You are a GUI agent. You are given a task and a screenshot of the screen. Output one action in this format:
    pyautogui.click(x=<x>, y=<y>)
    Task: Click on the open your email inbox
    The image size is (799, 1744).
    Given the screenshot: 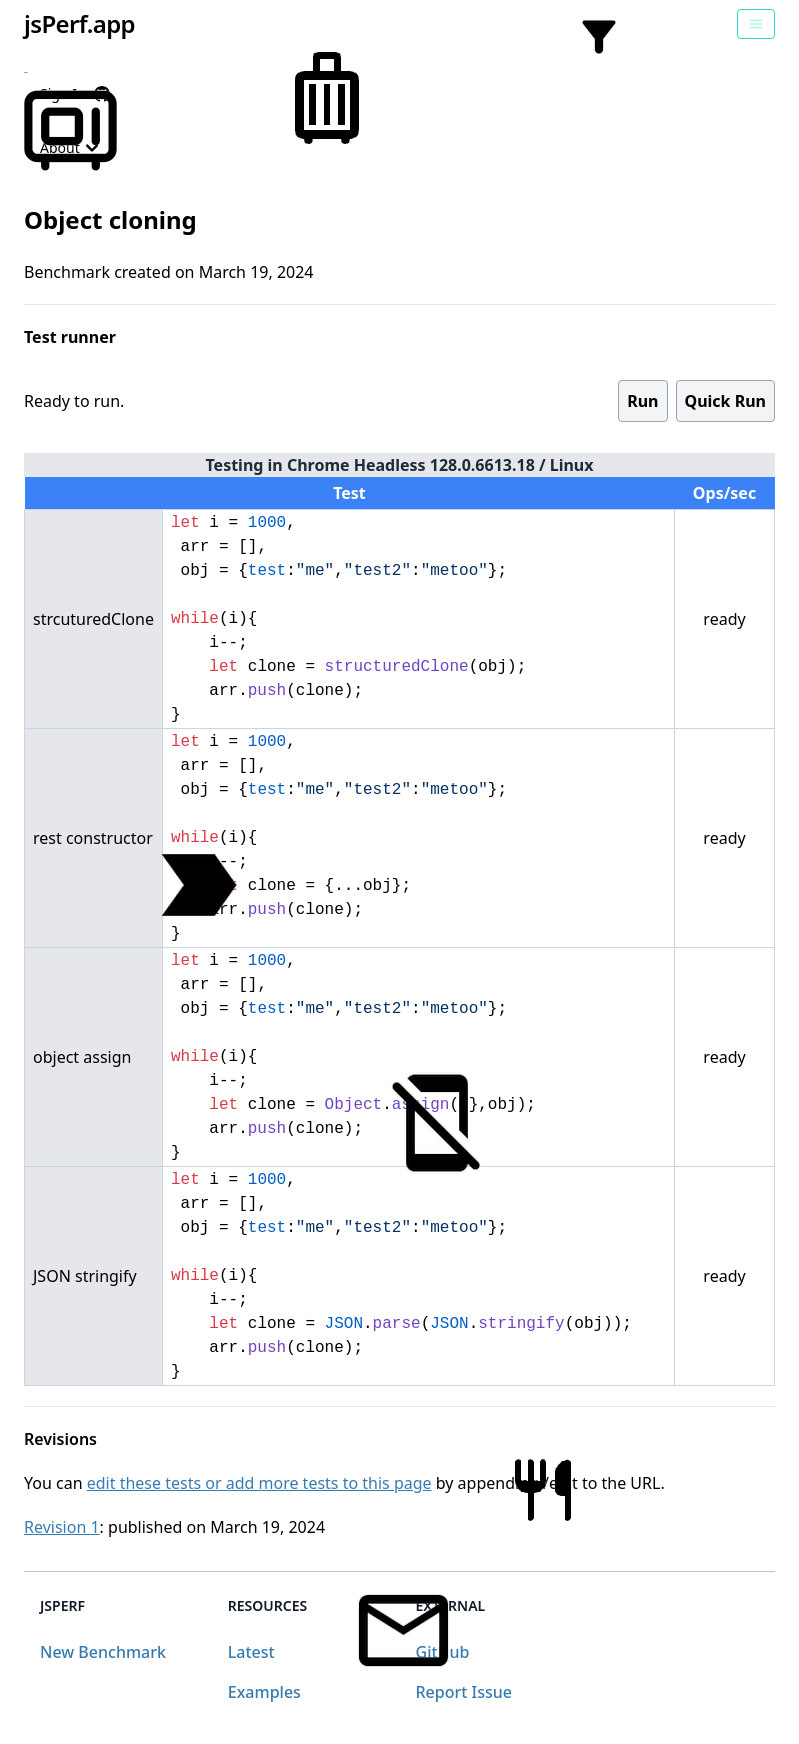 What is the action you would take?
    pyautogui.click(x=403, y=1630)
    